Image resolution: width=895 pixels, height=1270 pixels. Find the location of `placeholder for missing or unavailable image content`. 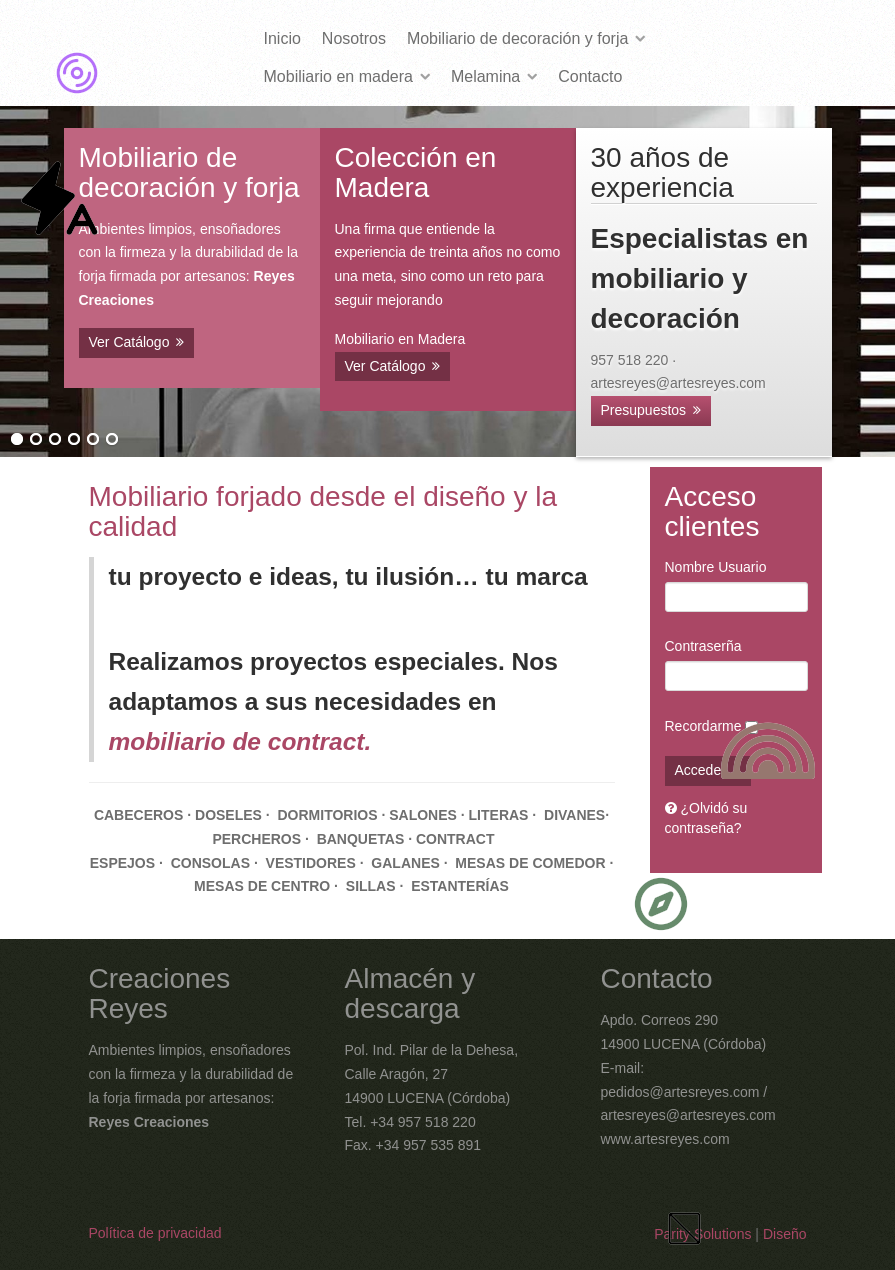

placeholder for missing or unavailable image content is located at coordinates (684, 1228).